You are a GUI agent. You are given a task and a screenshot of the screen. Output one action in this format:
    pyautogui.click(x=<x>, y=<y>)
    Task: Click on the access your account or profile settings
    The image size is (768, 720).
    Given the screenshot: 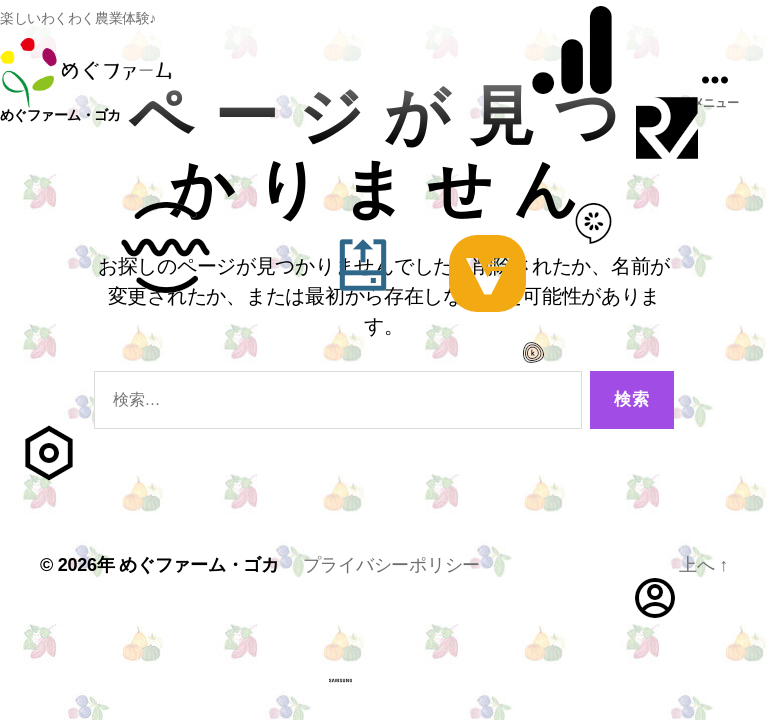 What is the action you would take?
    pyautogui.click(x=655, y=598)
    